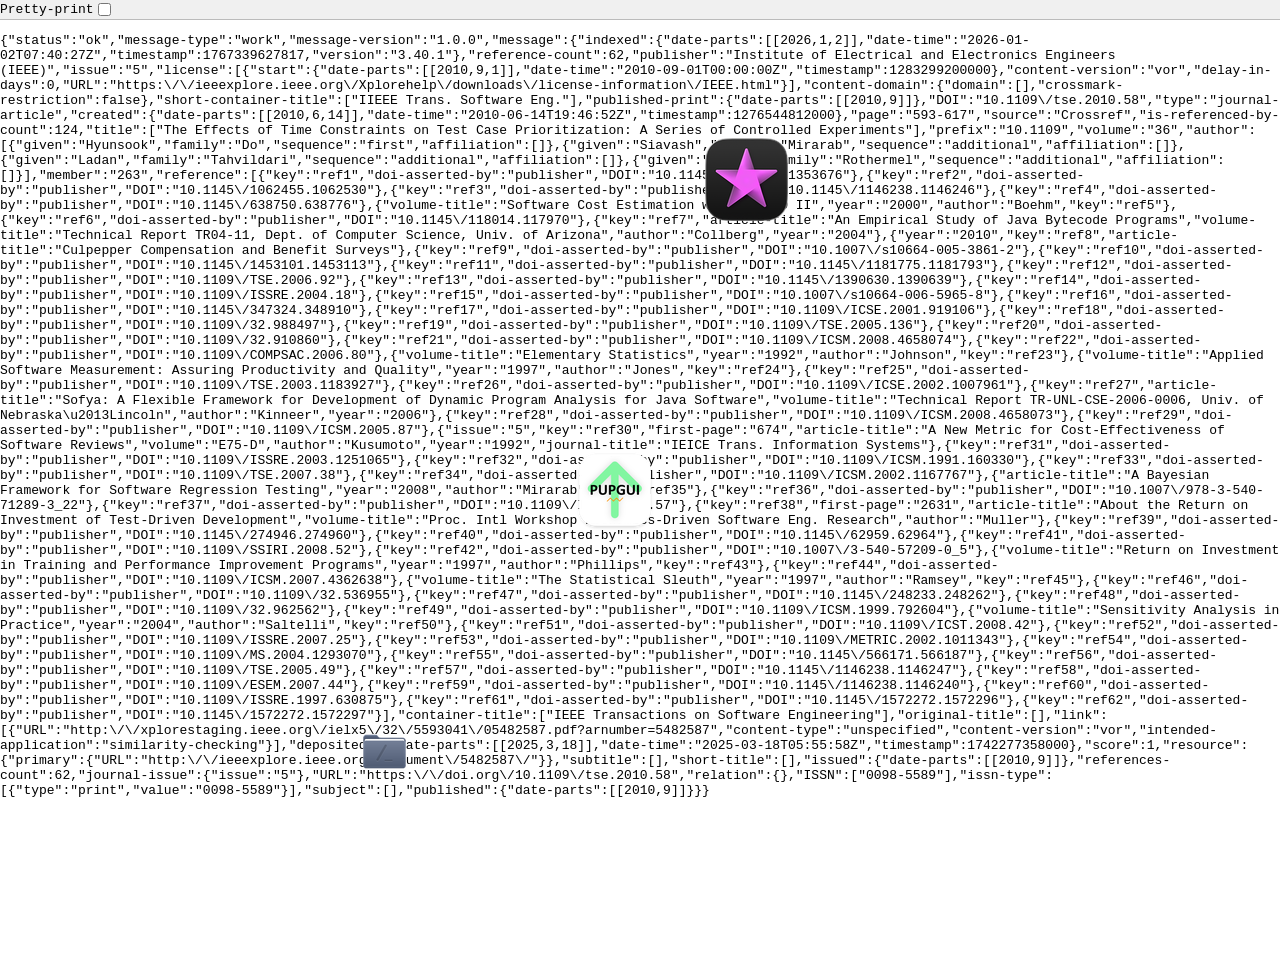 The width and height of the screenshot is (1280, 964). I want to click on open the iTunes Store app, so click(746, 179).